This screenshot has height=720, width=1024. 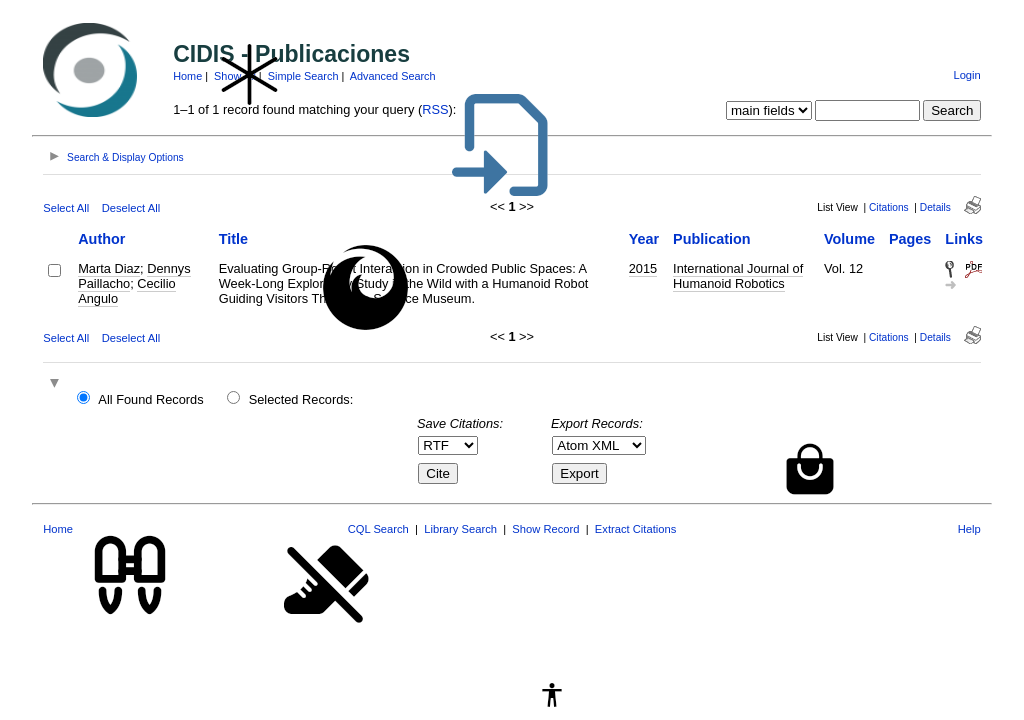 I want to click on open Firefox browser, so click(x=365, y=287).